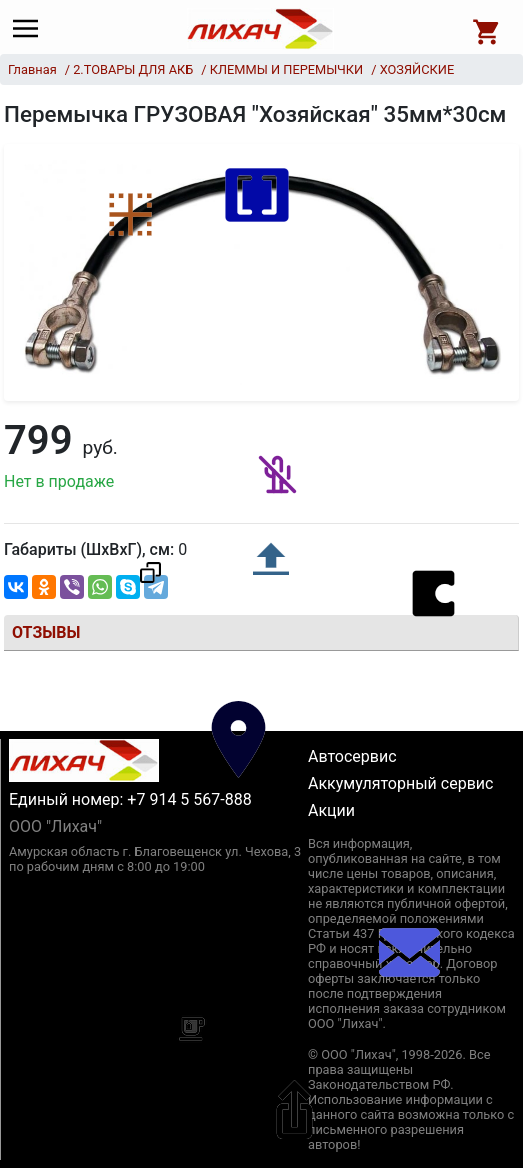  I want to click on copy to clipboard, so click(150, 572).